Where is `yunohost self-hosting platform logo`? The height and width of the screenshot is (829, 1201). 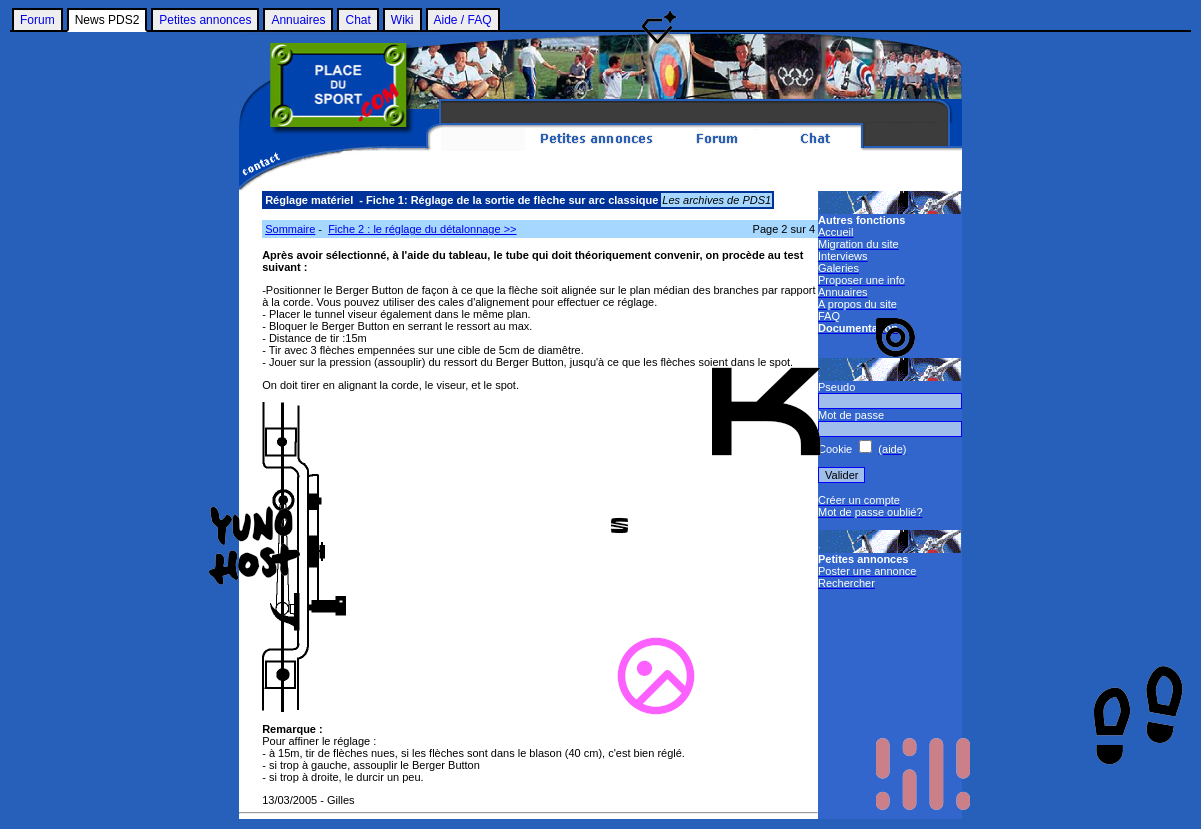 yunohost self-hosting platform logo is located at coordinates (254, 545).